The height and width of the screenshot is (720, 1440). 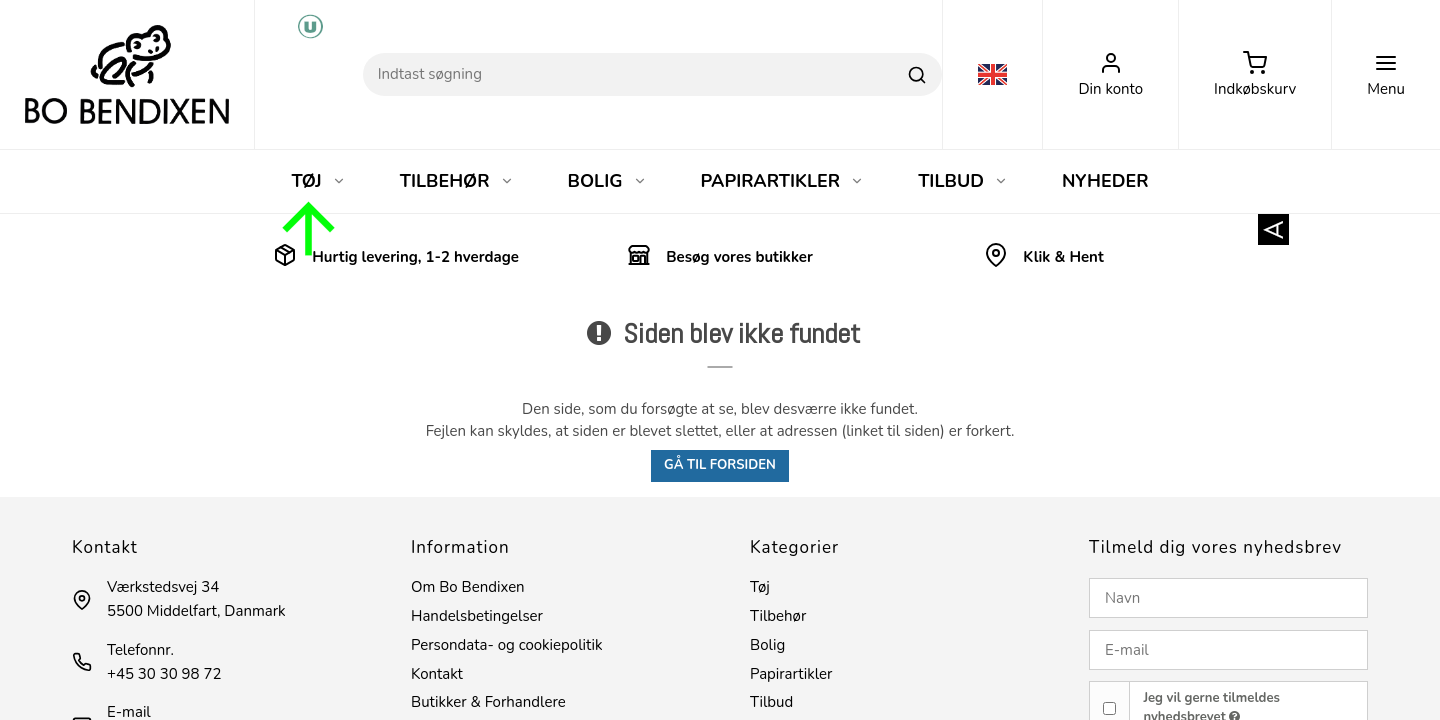 What do you see at coordinates (308, 228) in the screenshot?
I see `scroll to top of page` at bounding box center [308, 228].